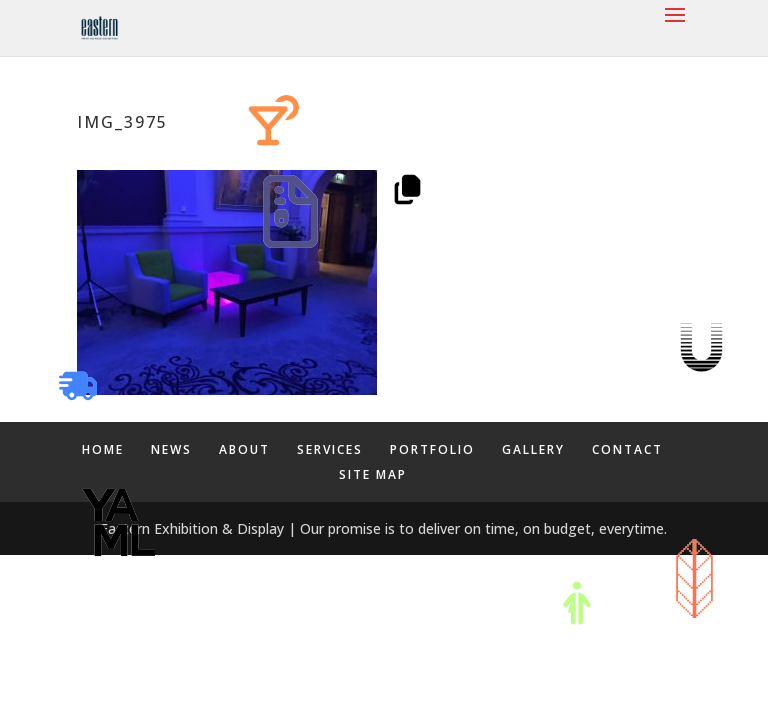 This screenshot has width=768, height=720. What do you see at coordinates (290, 211) in the screenshot?
I see `view compressed or archived files` at bounding box center [290, 211].